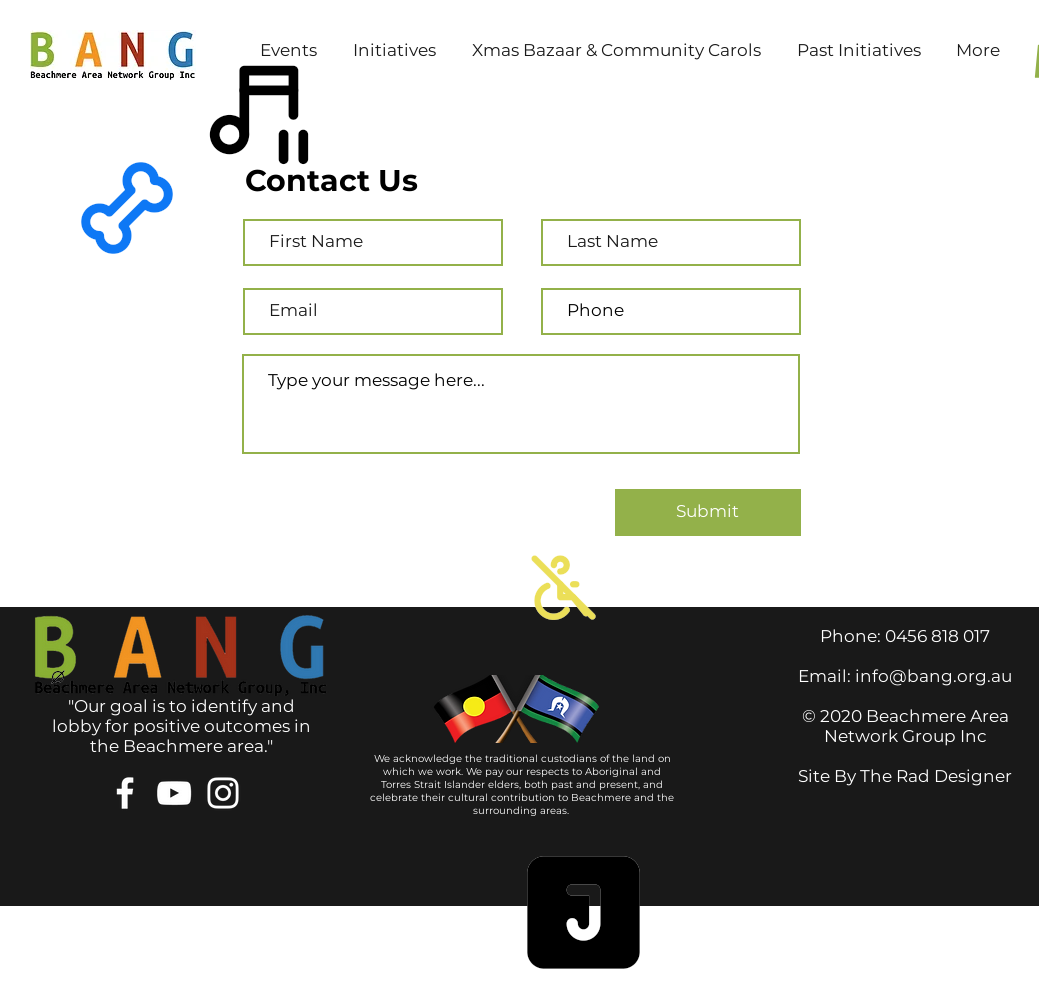  I want to click on indicates items or sections starting with the letter J, so click(583, 912).